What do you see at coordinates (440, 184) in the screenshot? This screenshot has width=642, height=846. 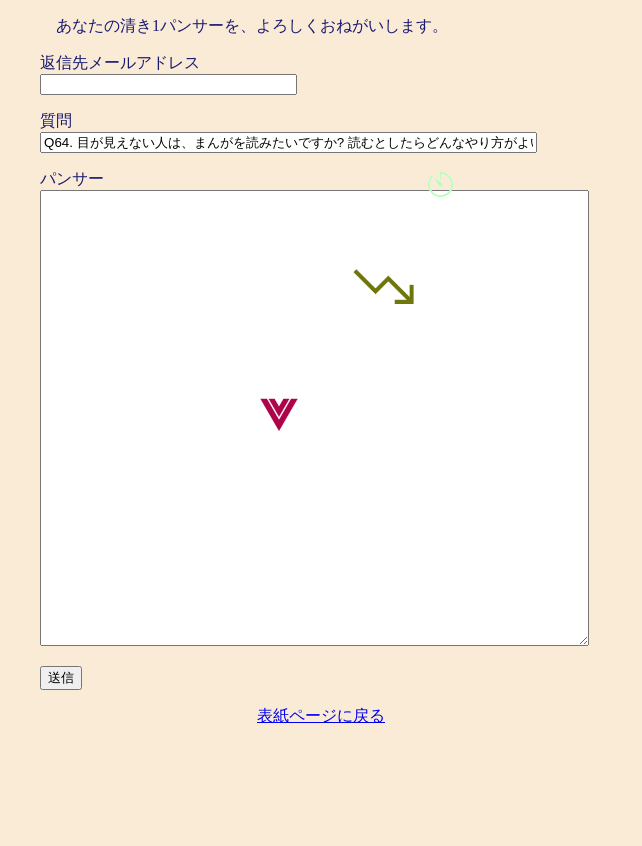 I see `set a countdown timer` at bounding box center [440, 184].